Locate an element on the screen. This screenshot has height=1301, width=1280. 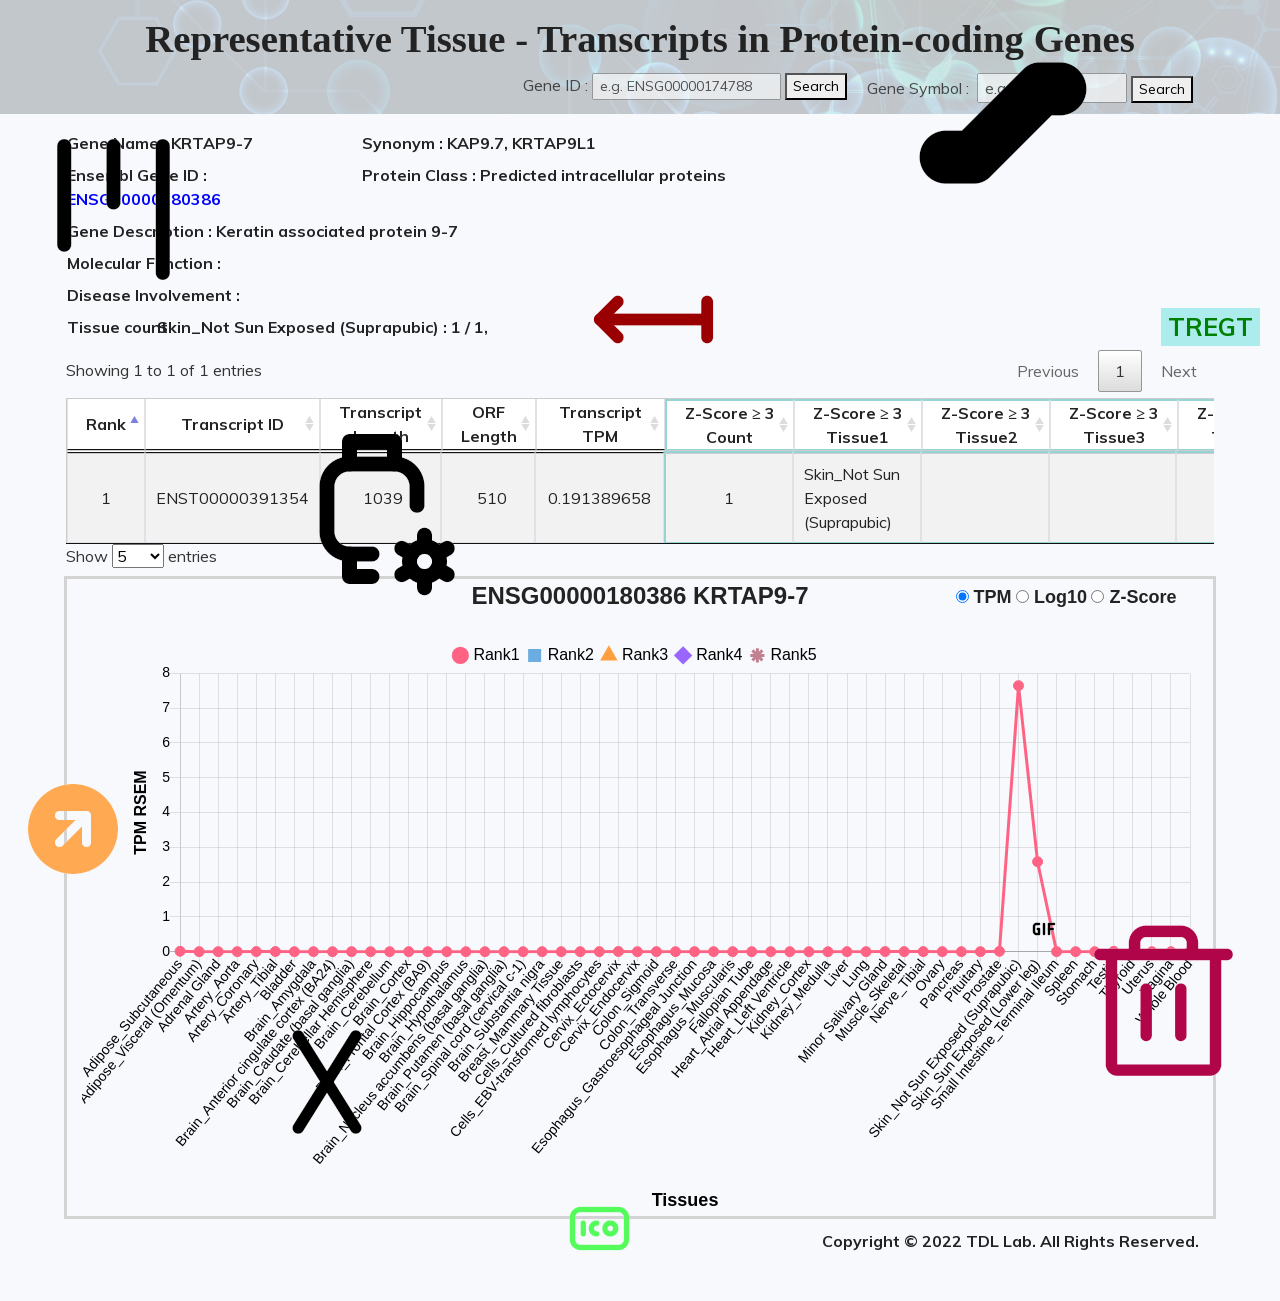
indicates escalator access nearby is located at coordinates (1003, 123).